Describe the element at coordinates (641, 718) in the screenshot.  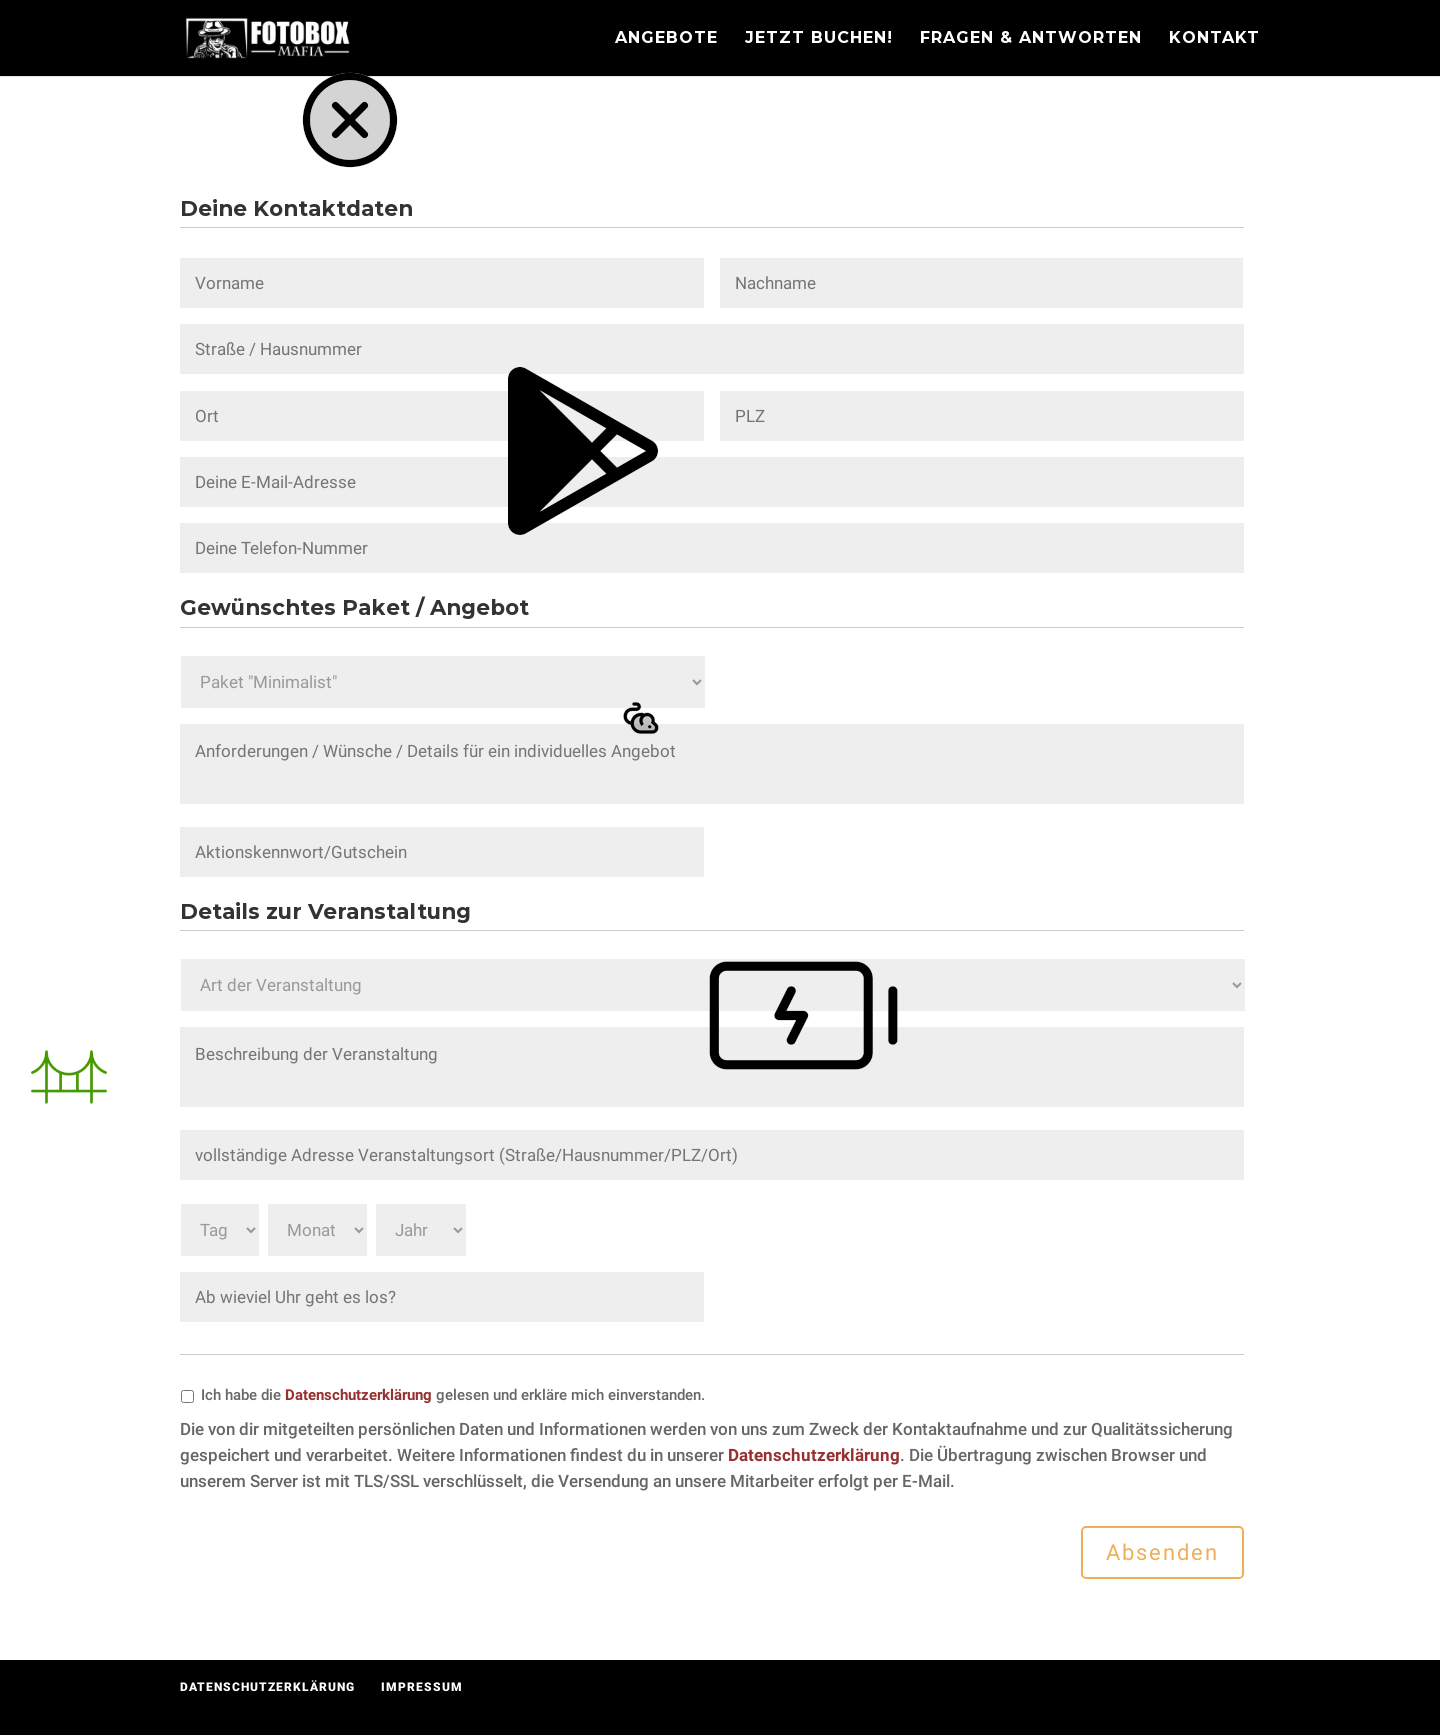
I see `request pest control services for rodents` at that location.